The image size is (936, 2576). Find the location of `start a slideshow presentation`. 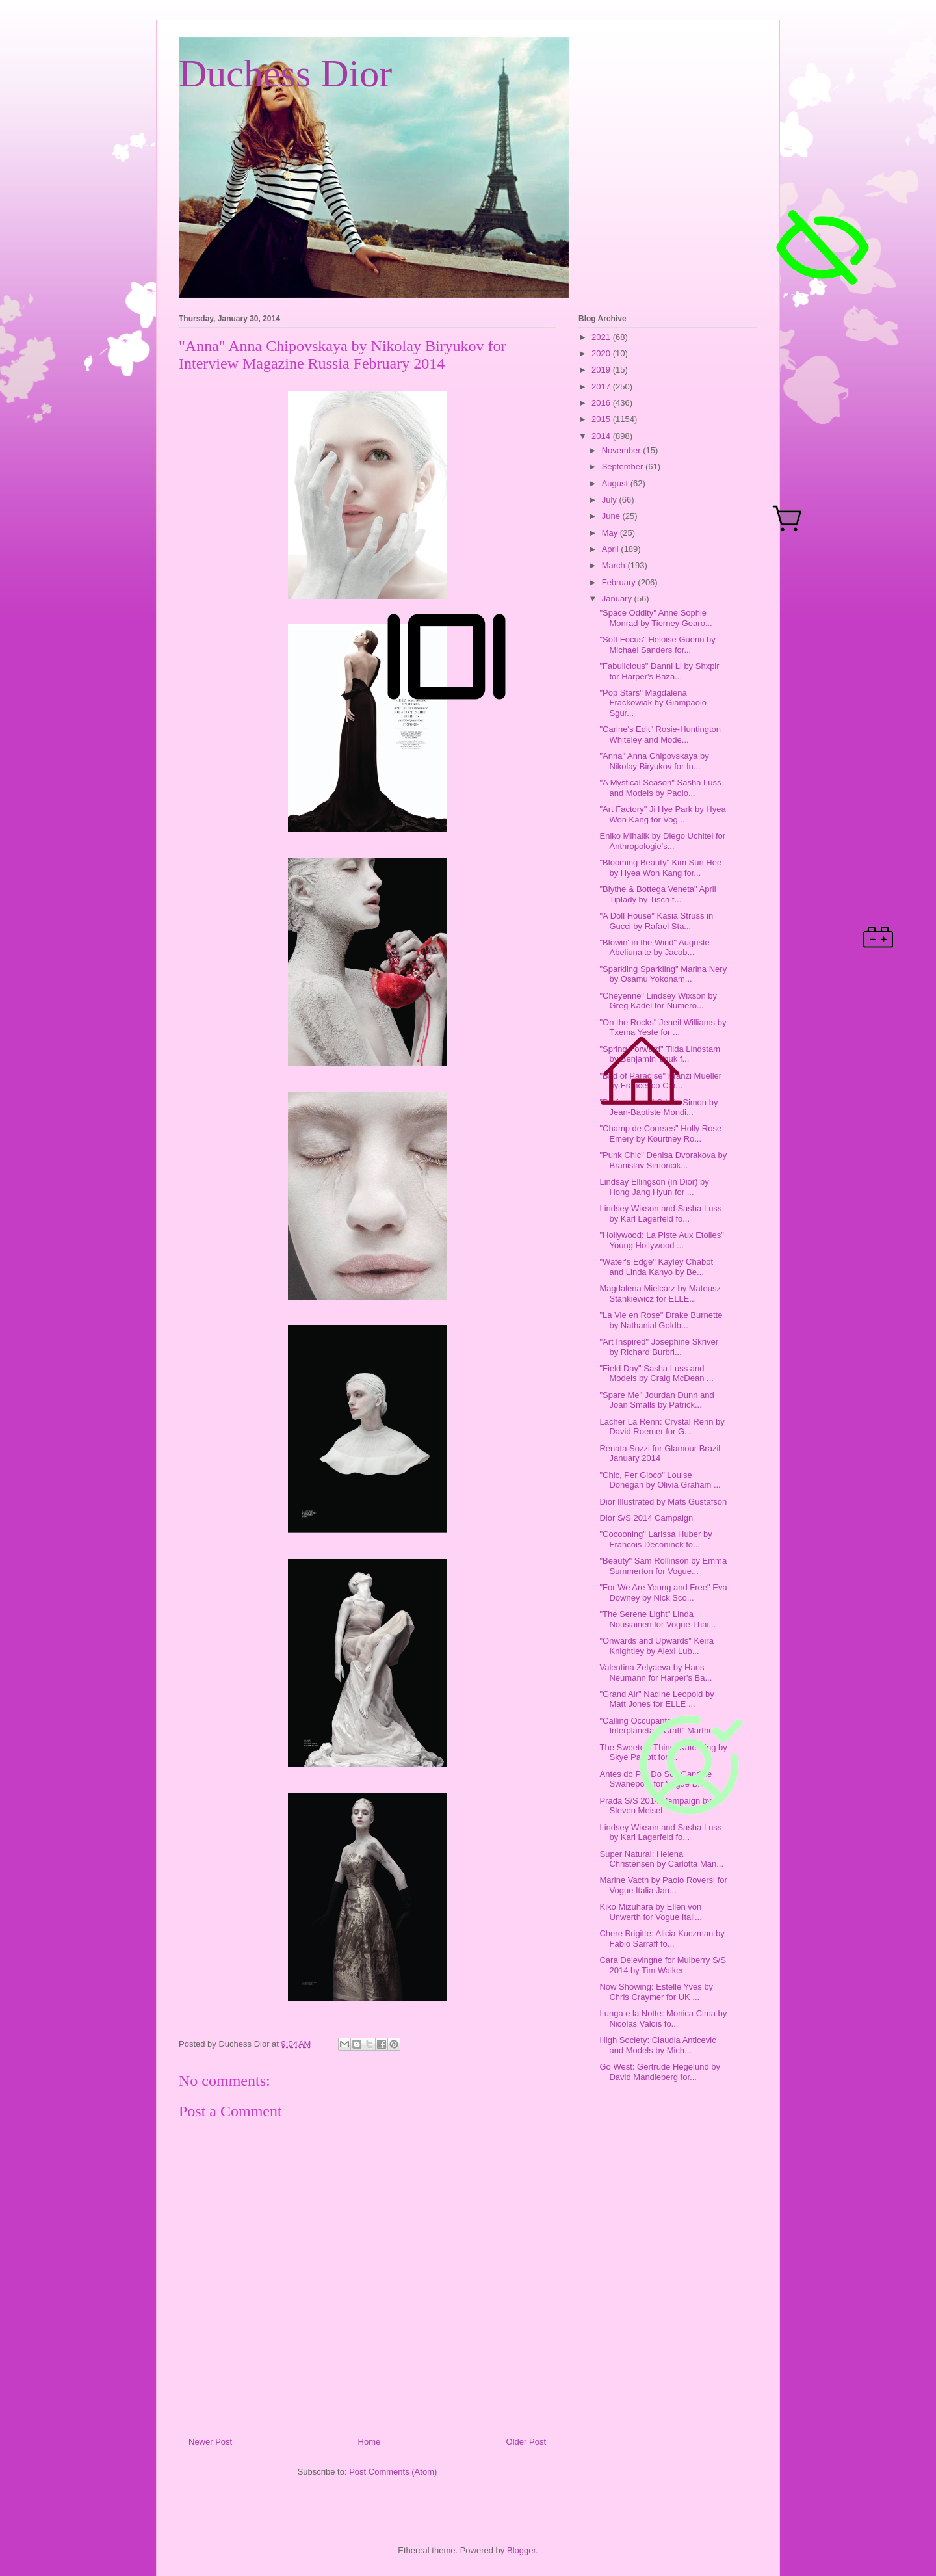

start a slideshow presentation is located at coordinates (447, 657).